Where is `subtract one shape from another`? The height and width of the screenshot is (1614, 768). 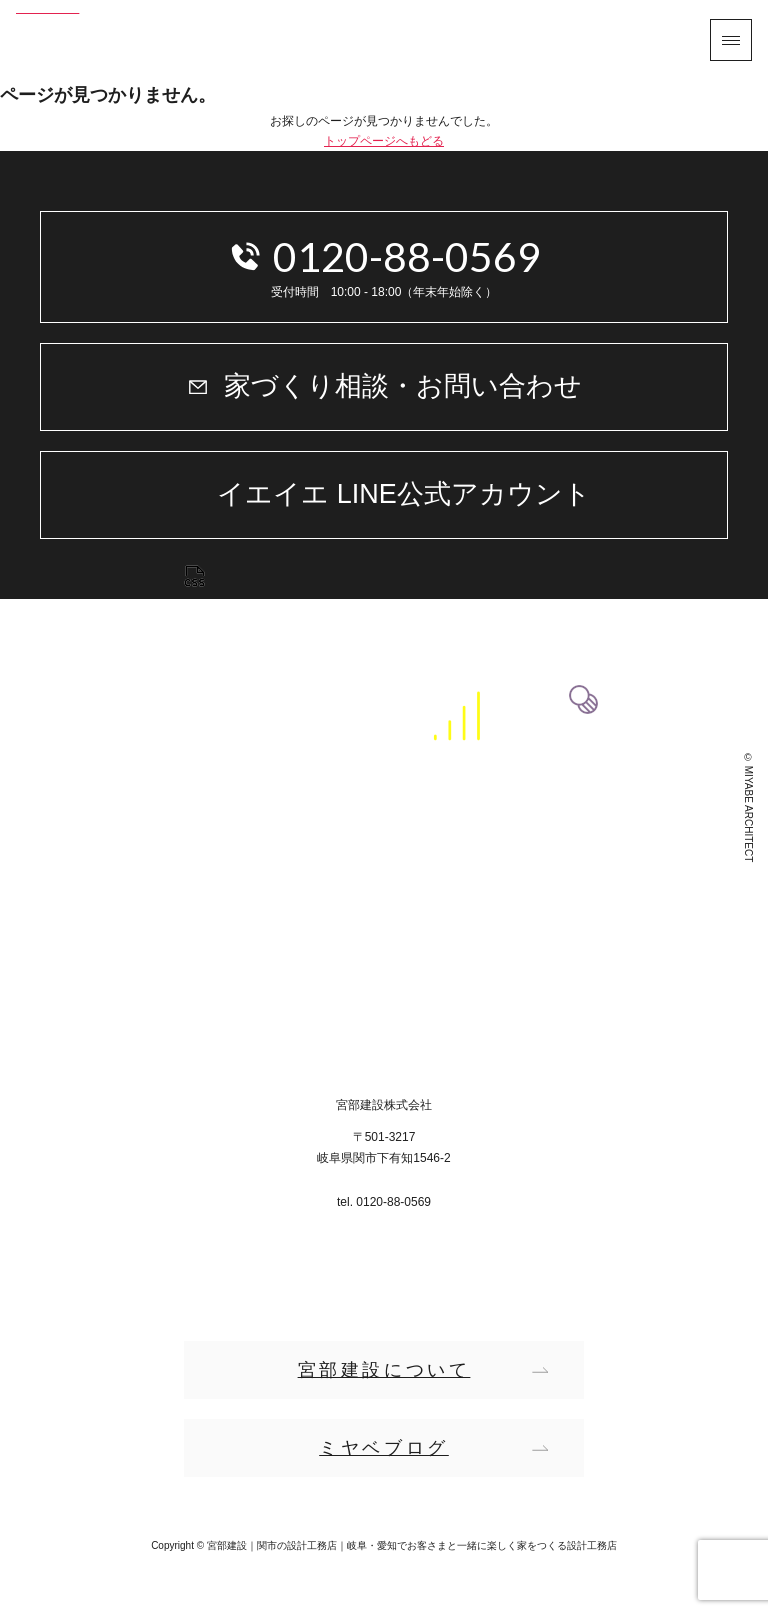 subtract one shape from another is located at coordinates (583, 699).